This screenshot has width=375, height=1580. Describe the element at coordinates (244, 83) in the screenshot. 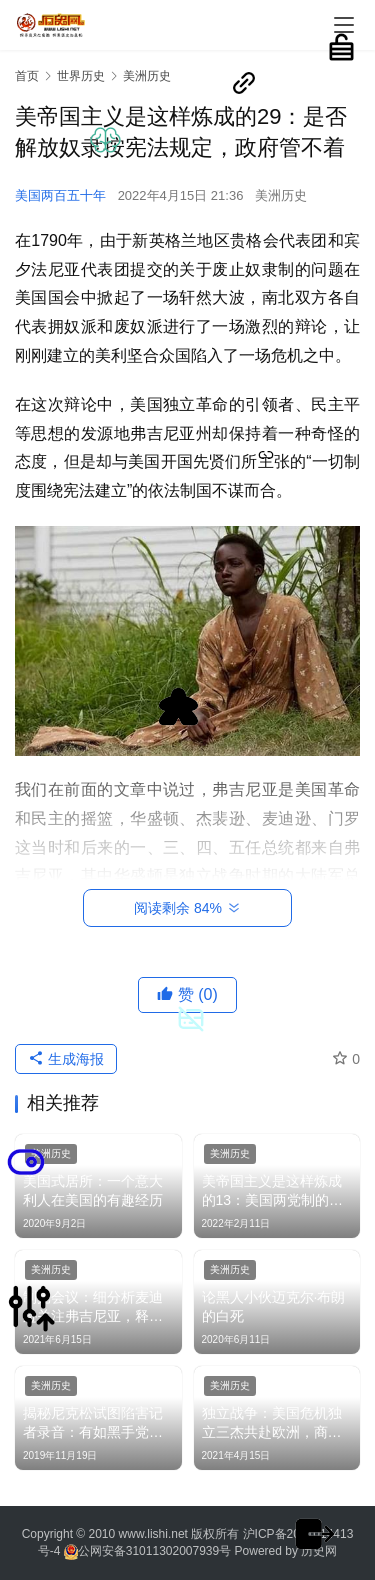

I see `copy or share a link` at that location.